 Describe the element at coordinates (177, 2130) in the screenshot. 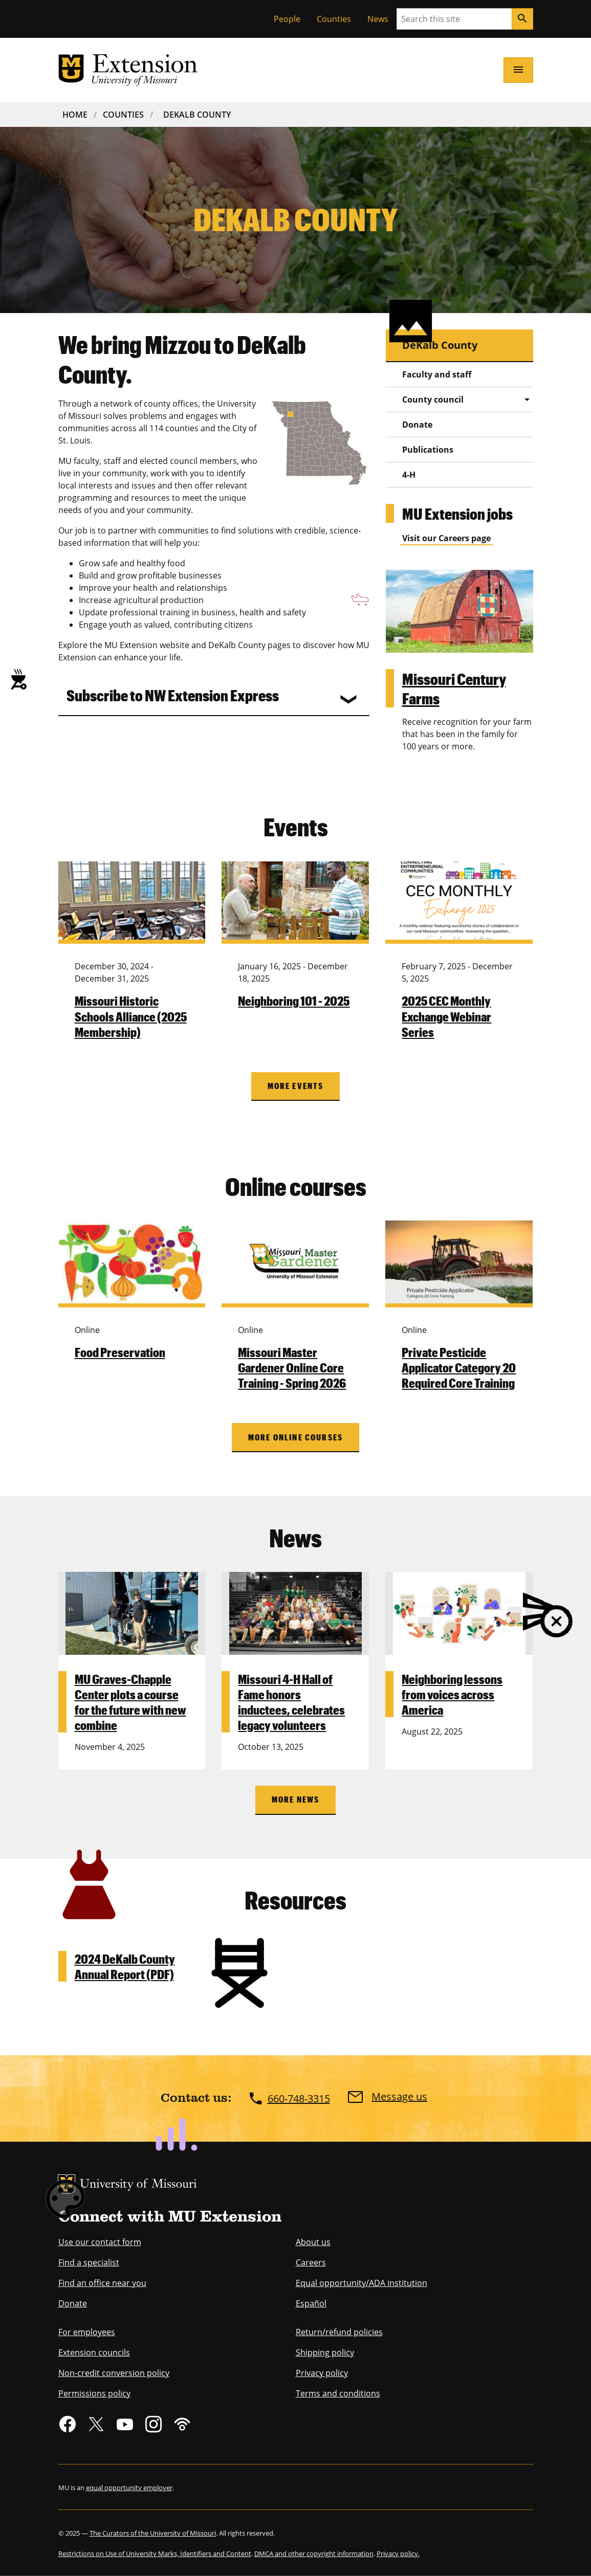

I see `indicates strong signal strength` at that location.